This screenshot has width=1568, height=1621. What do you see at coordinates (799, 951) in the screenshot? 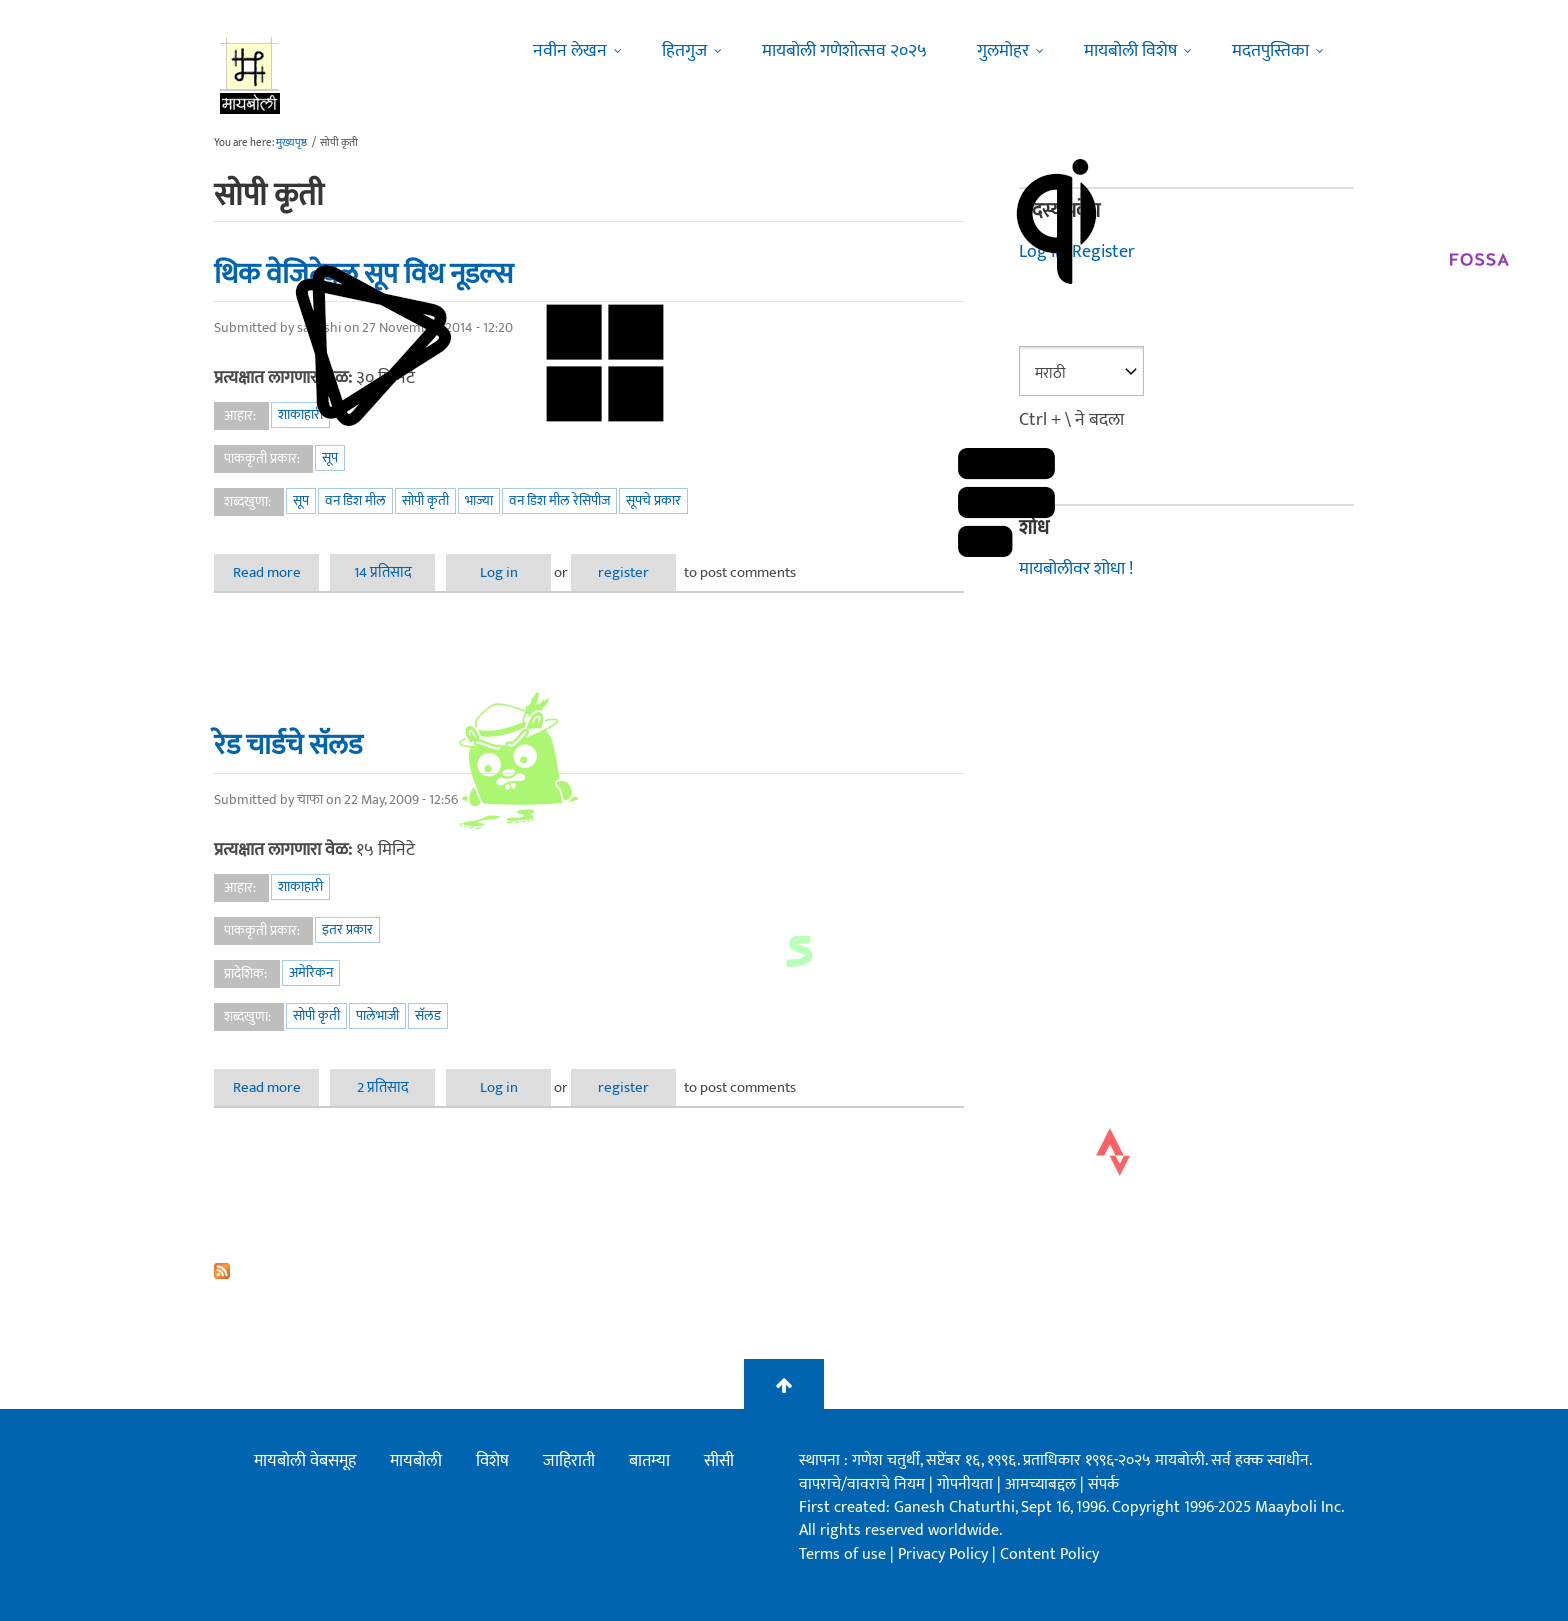
I see `visit softpedia website` at bounding box center [799, 951].